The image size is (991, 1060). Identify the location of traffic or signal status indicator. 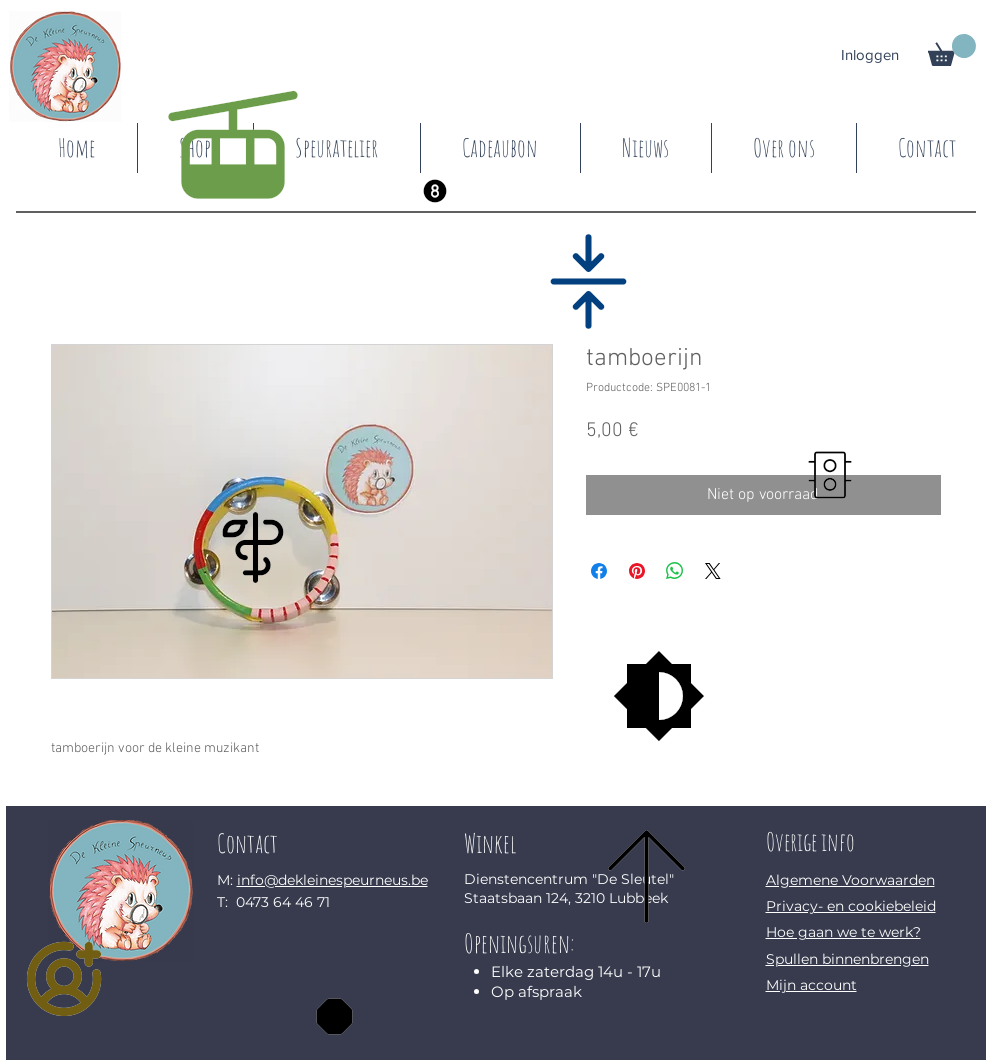
(830, 475).